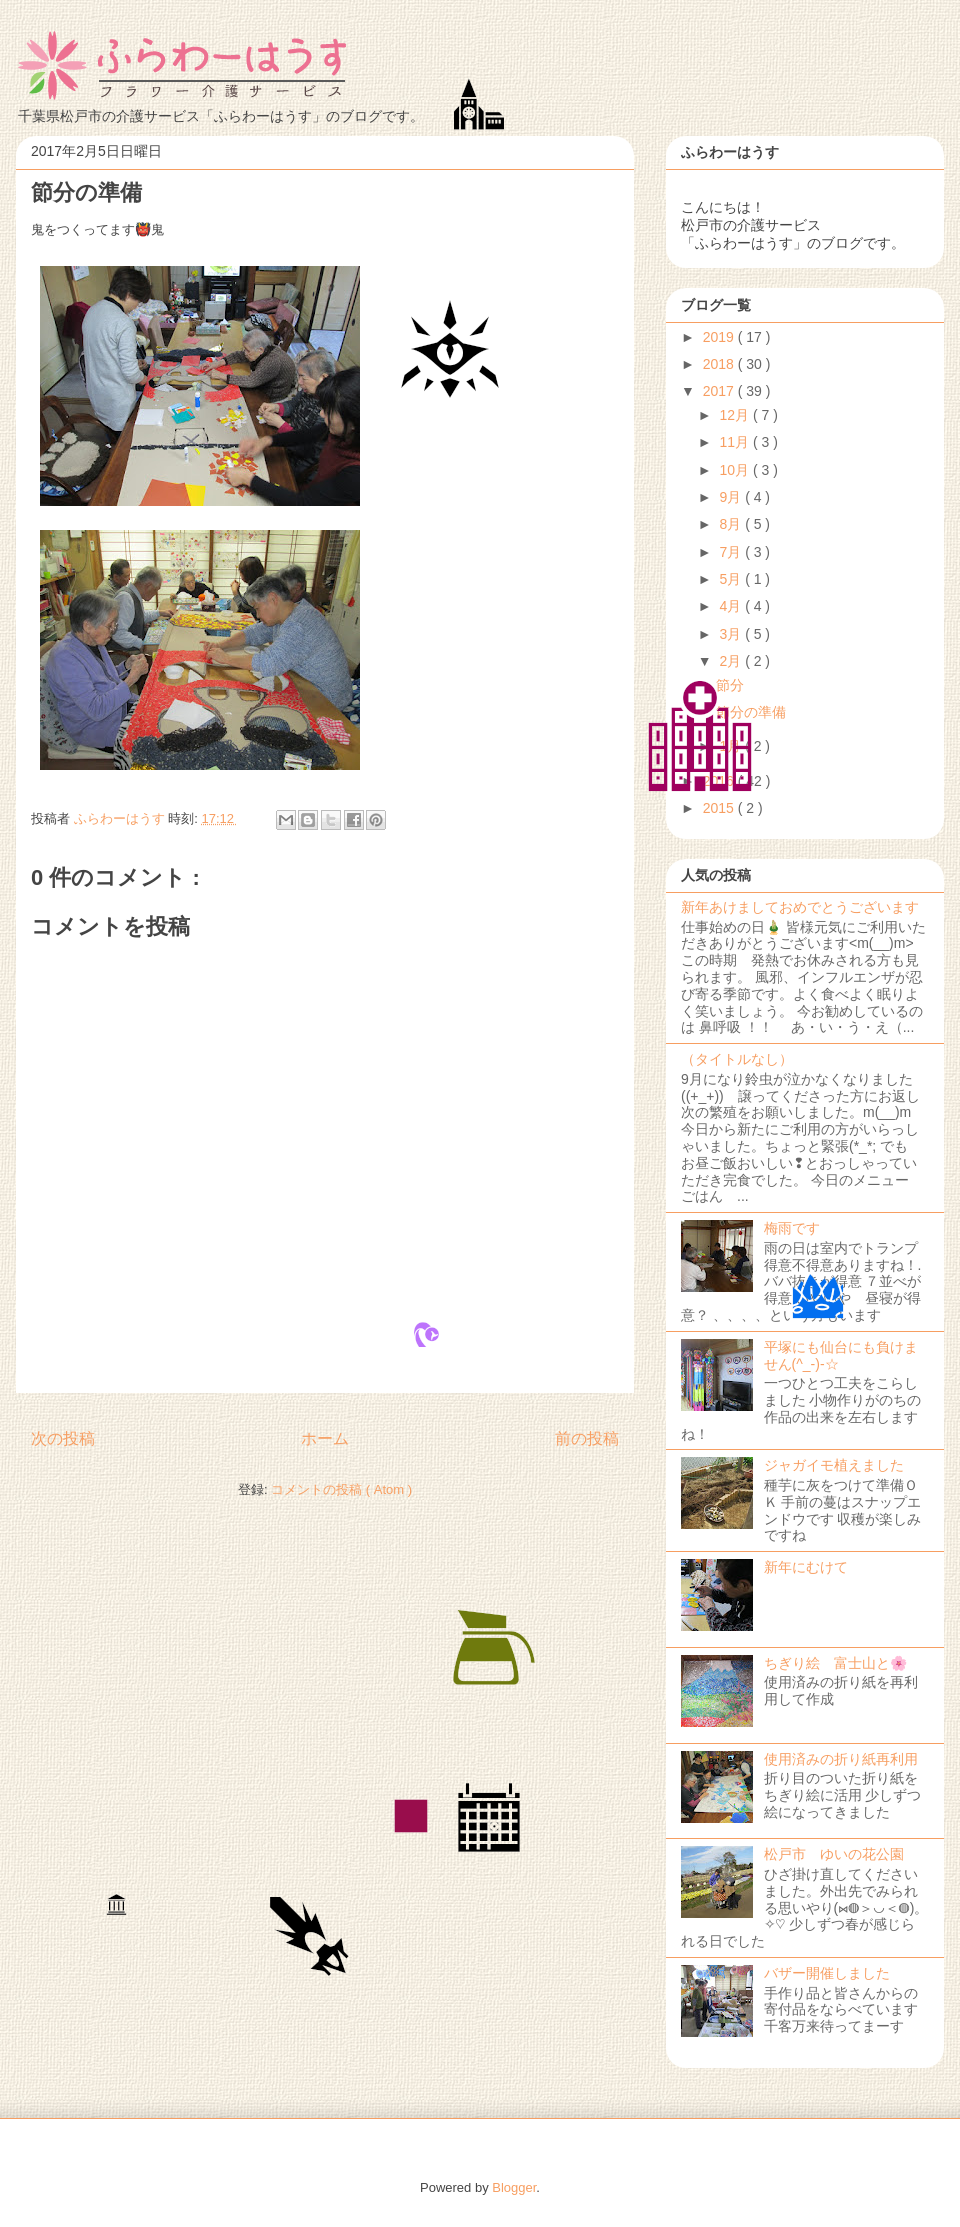  Describe the element at coordinates (494, 1647) in the screenshot. I see `indicates coffee is available or brewing` at that location.